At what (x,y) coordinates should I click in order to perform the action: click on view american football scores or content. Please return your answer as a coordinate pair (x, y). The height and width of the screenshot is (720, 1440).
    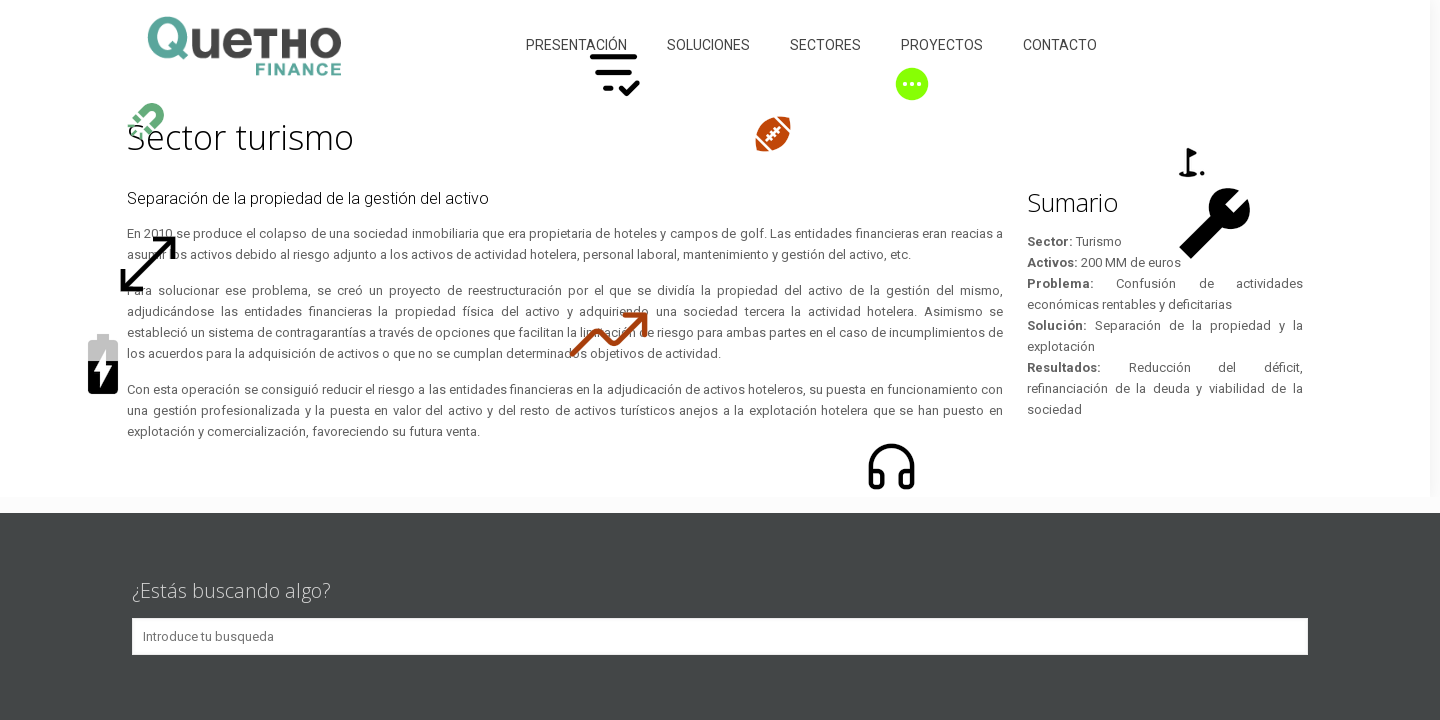
    Looking at the image, I should click on (773, 134).